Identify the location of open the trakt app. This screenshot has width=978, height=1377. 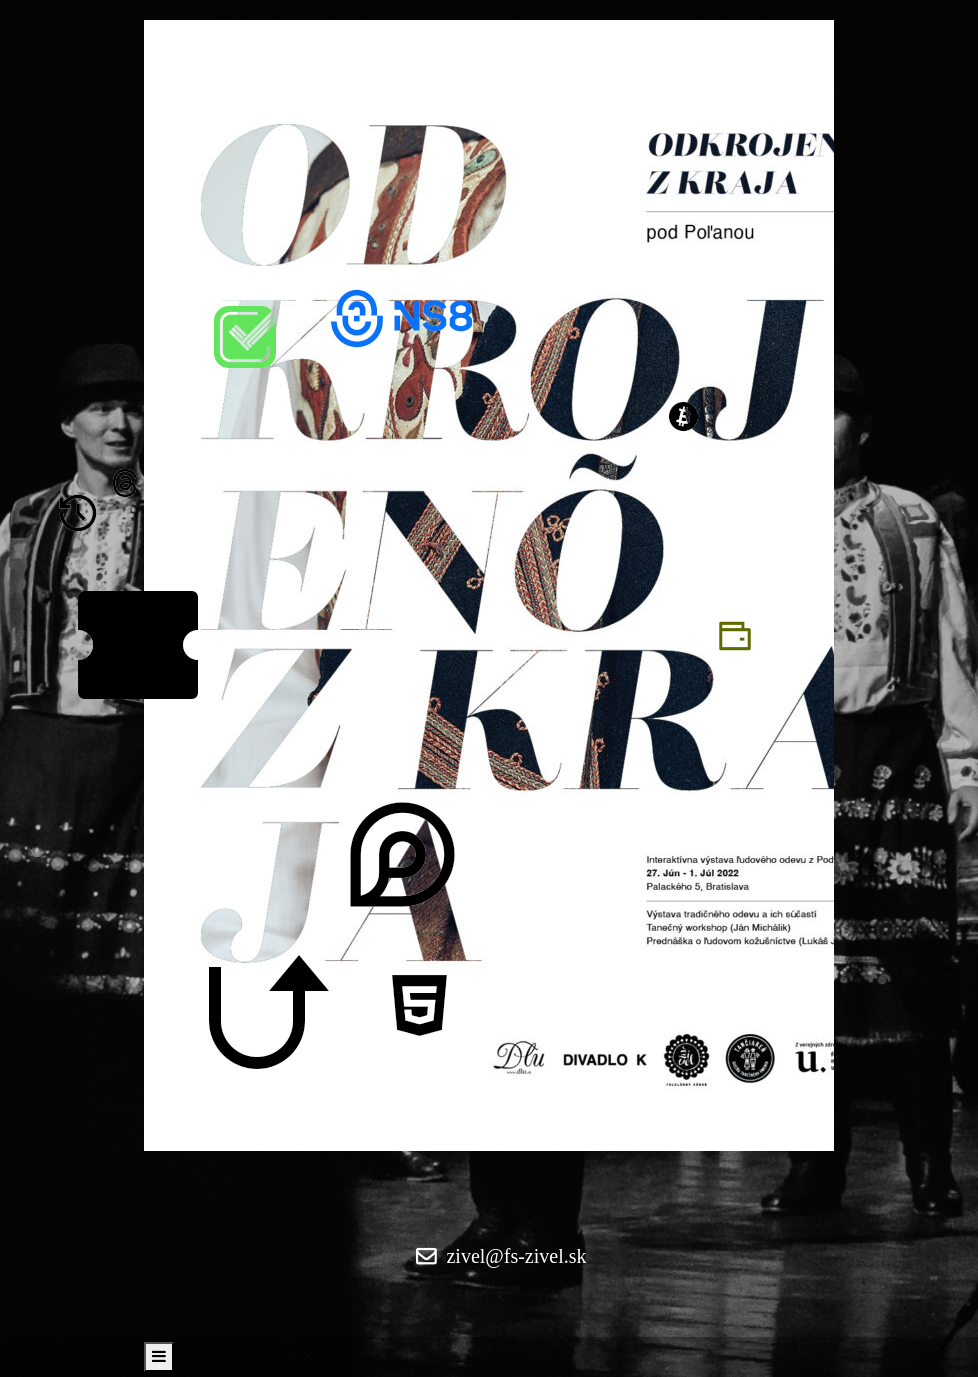
(245, 337).